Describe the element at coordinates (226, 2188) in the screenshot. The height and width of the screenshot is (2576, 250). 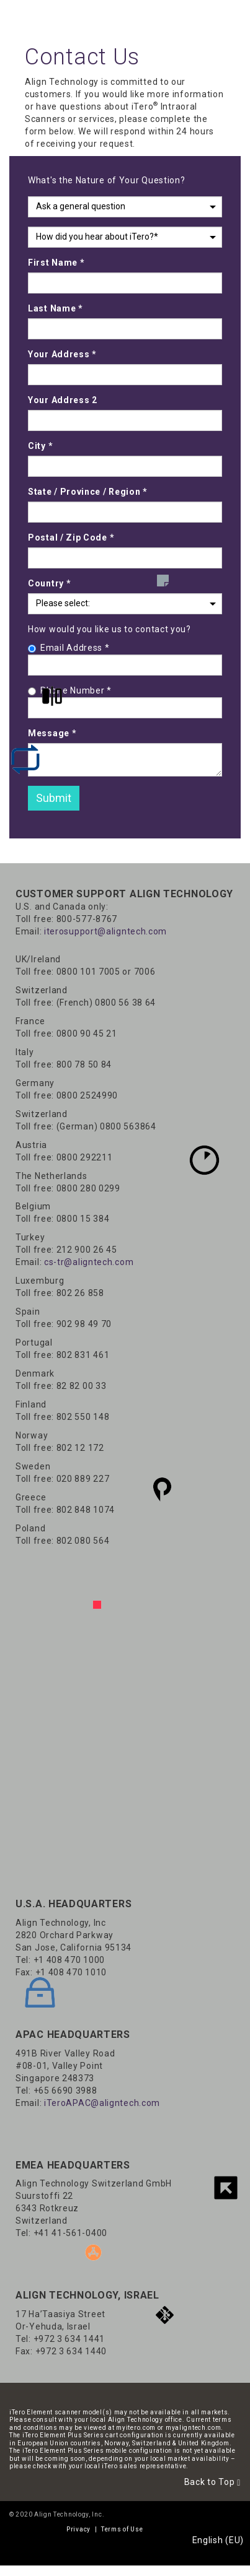
I see `navigate back to previous section` at that location.